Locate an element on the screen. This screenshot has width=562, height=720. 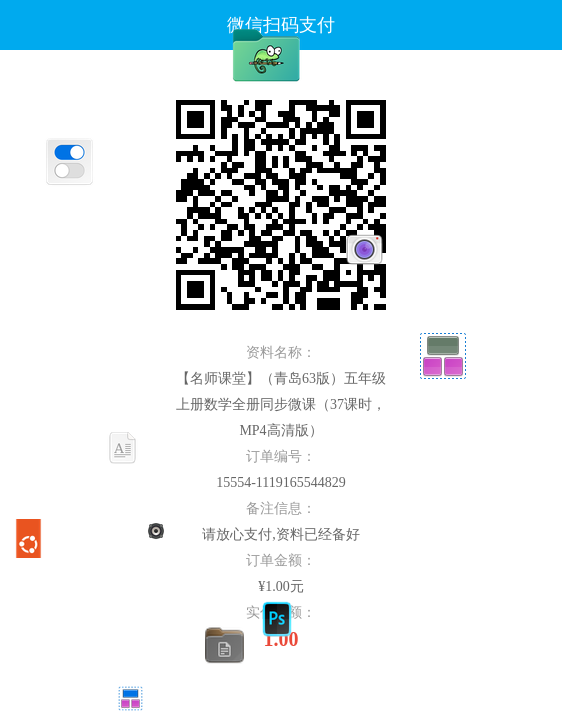
open a rich text document is located at coordinates (122, 447).